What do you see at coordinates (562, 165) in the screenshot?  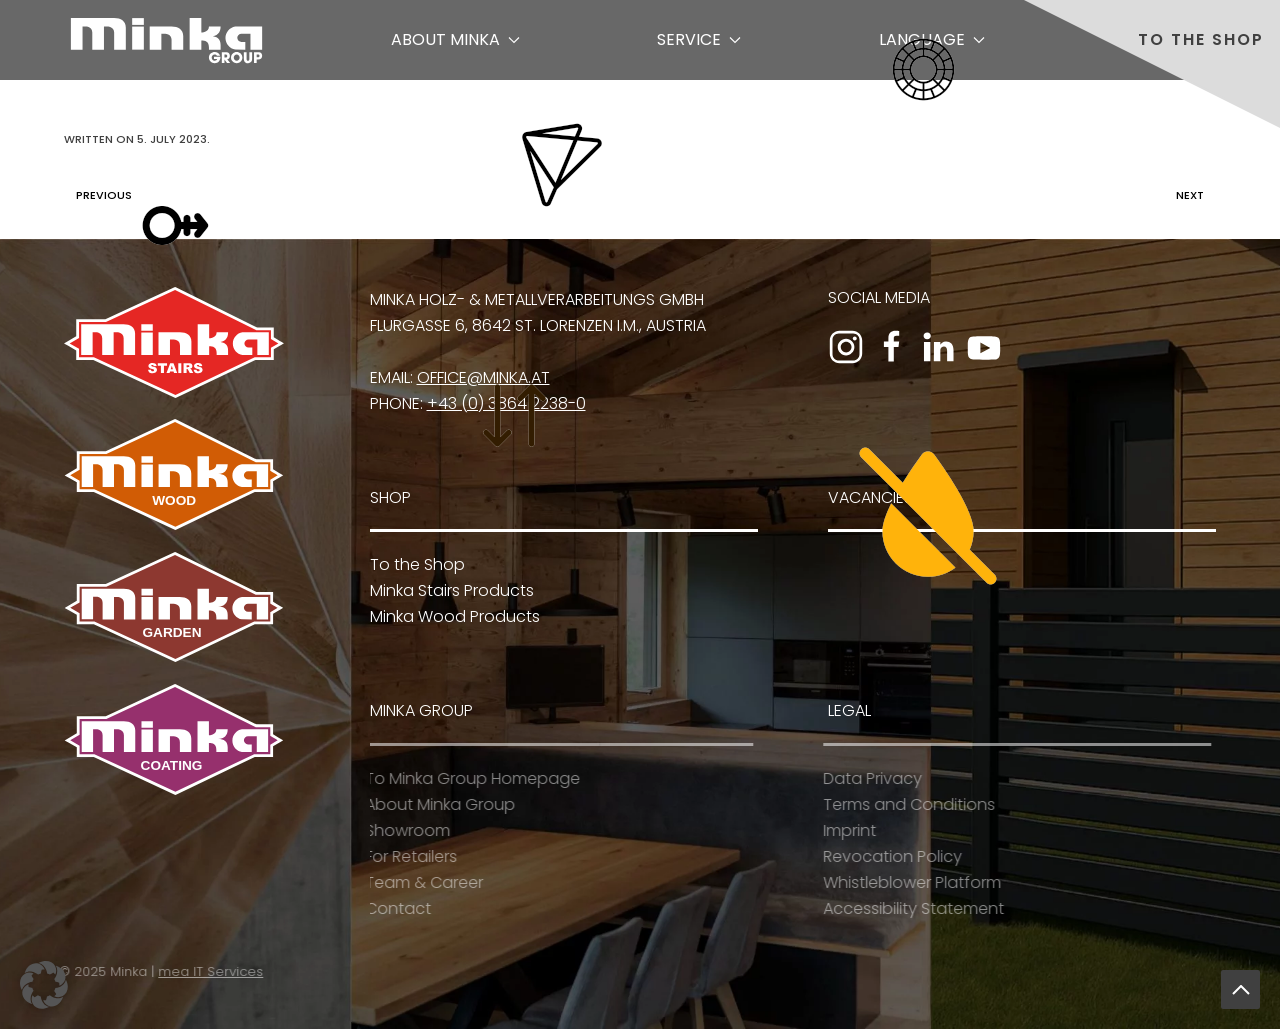 I see `pushed app logo` at bounding box center [562, 165].